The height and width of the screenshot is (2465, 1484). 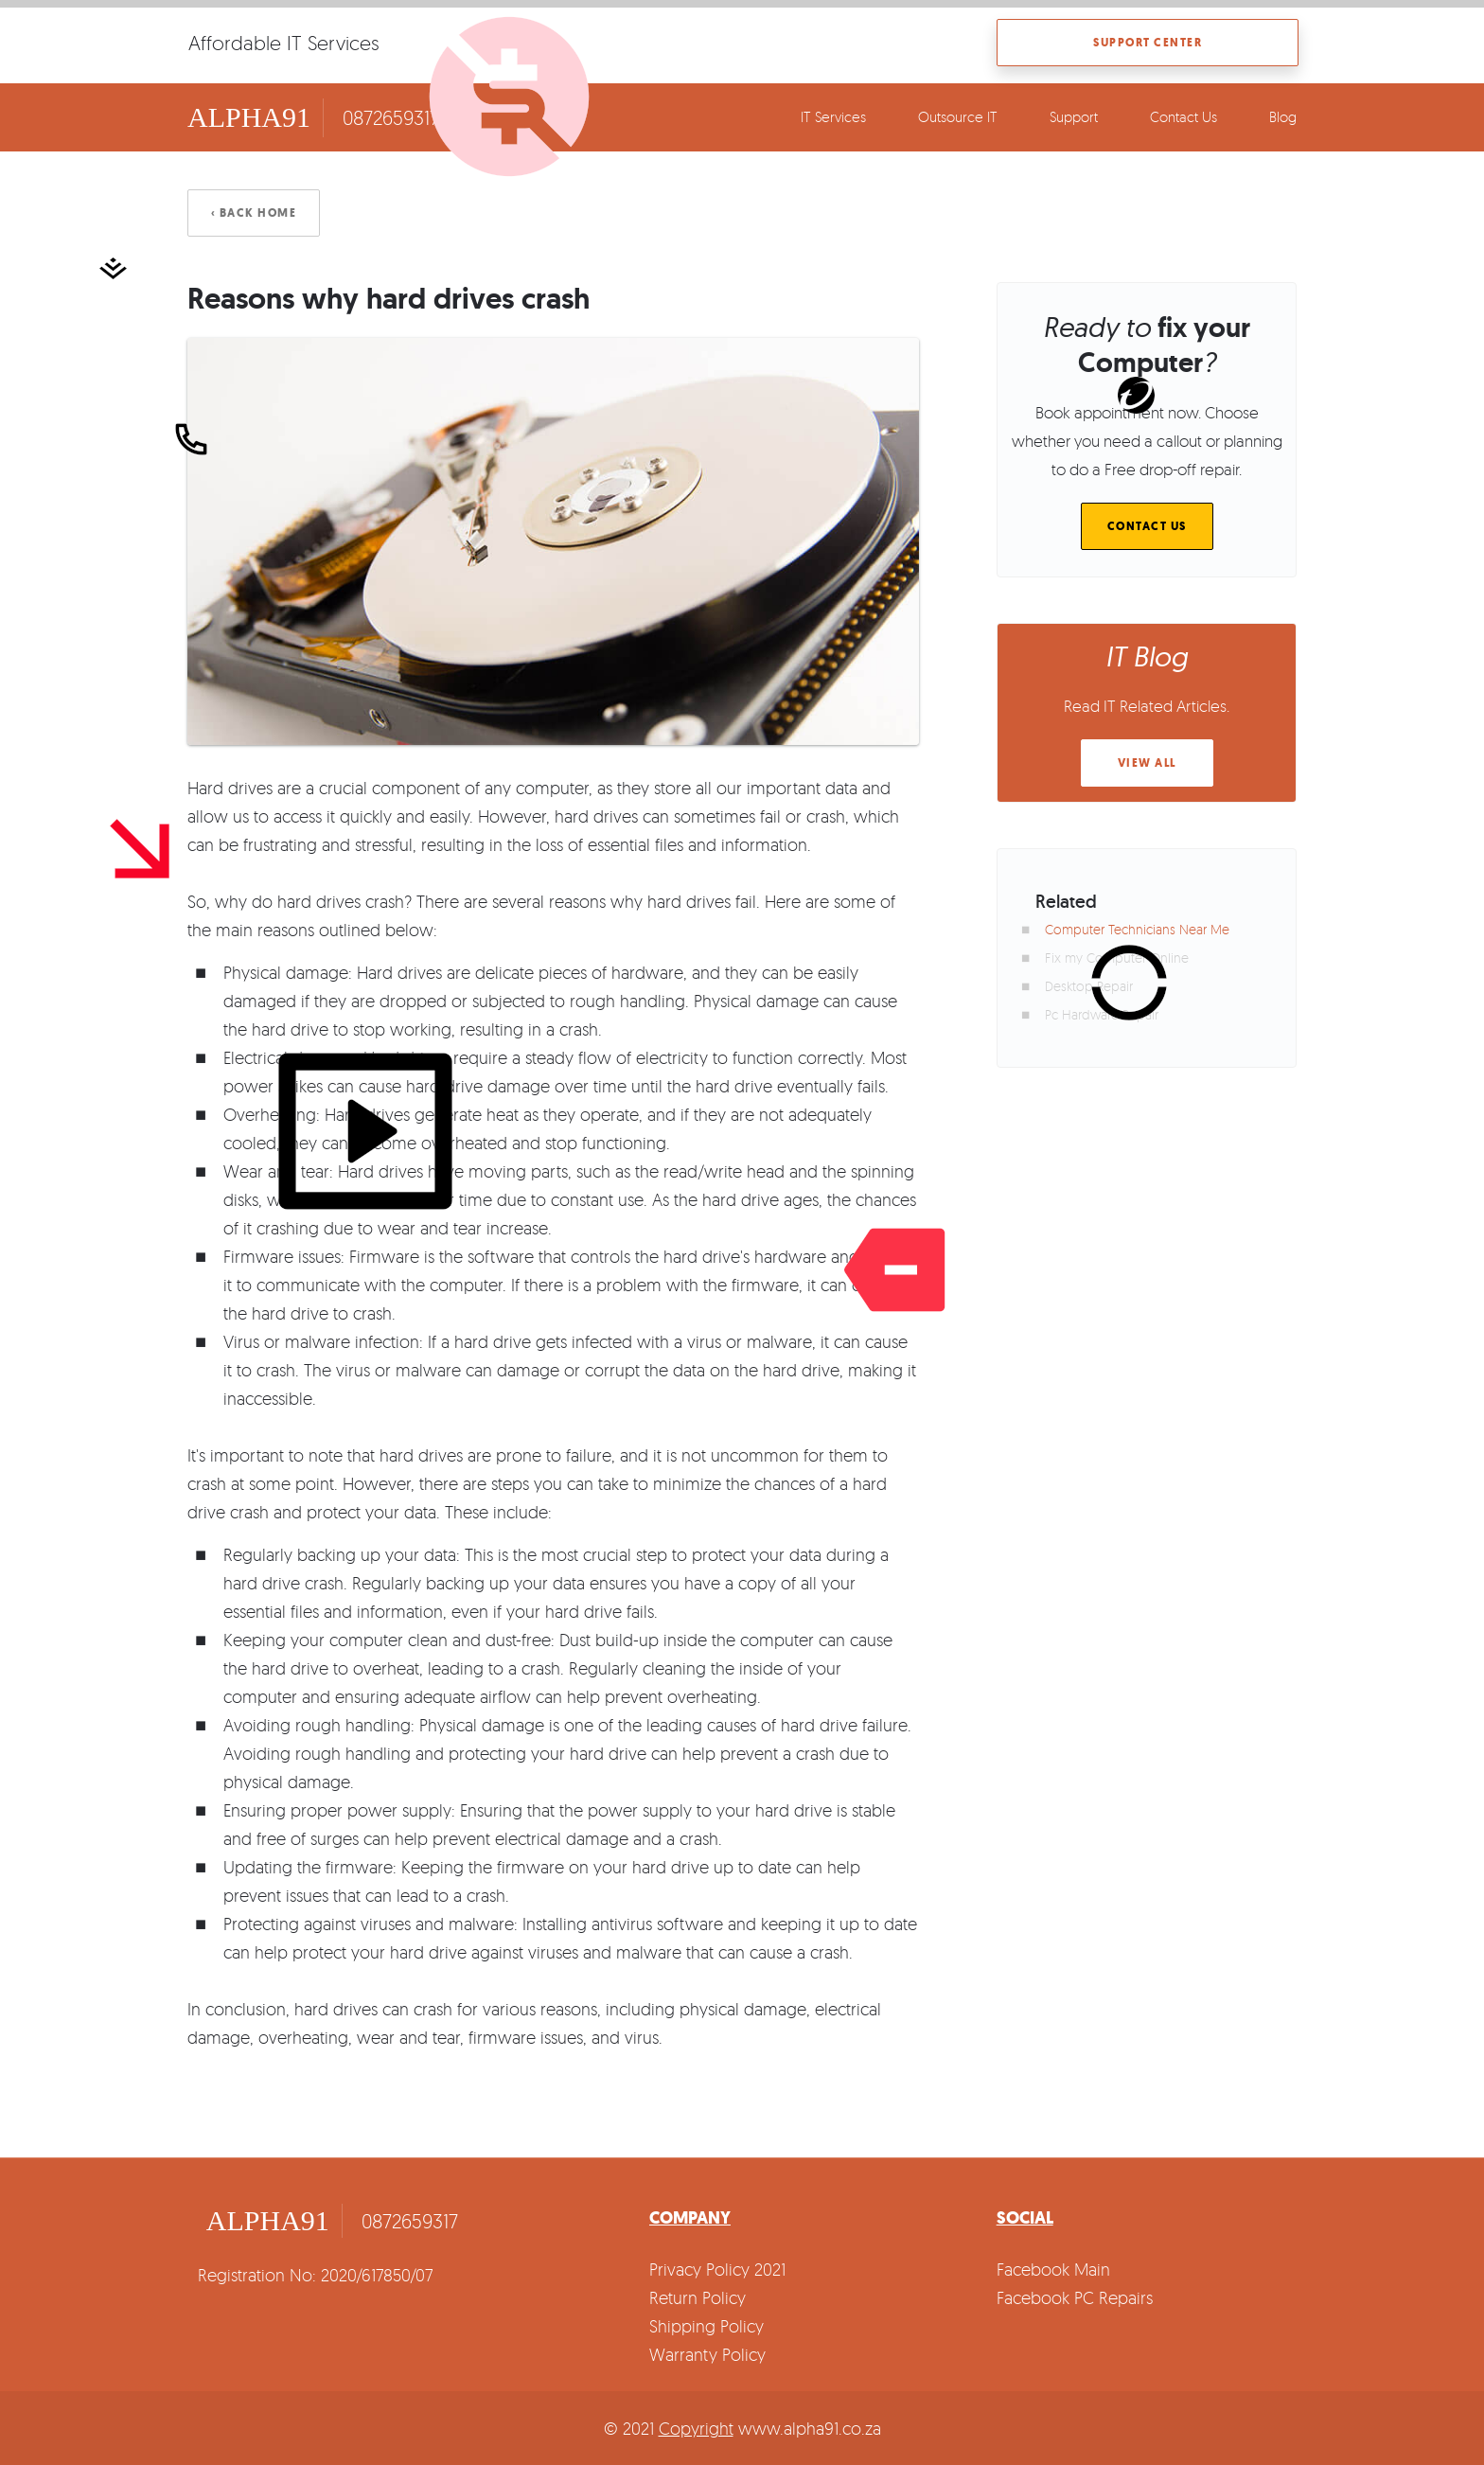 What do you see at coordinates (509, 97) in the screenshot?
I see `indicates non-commercial creative commons license` at bounding box center [509, 97].